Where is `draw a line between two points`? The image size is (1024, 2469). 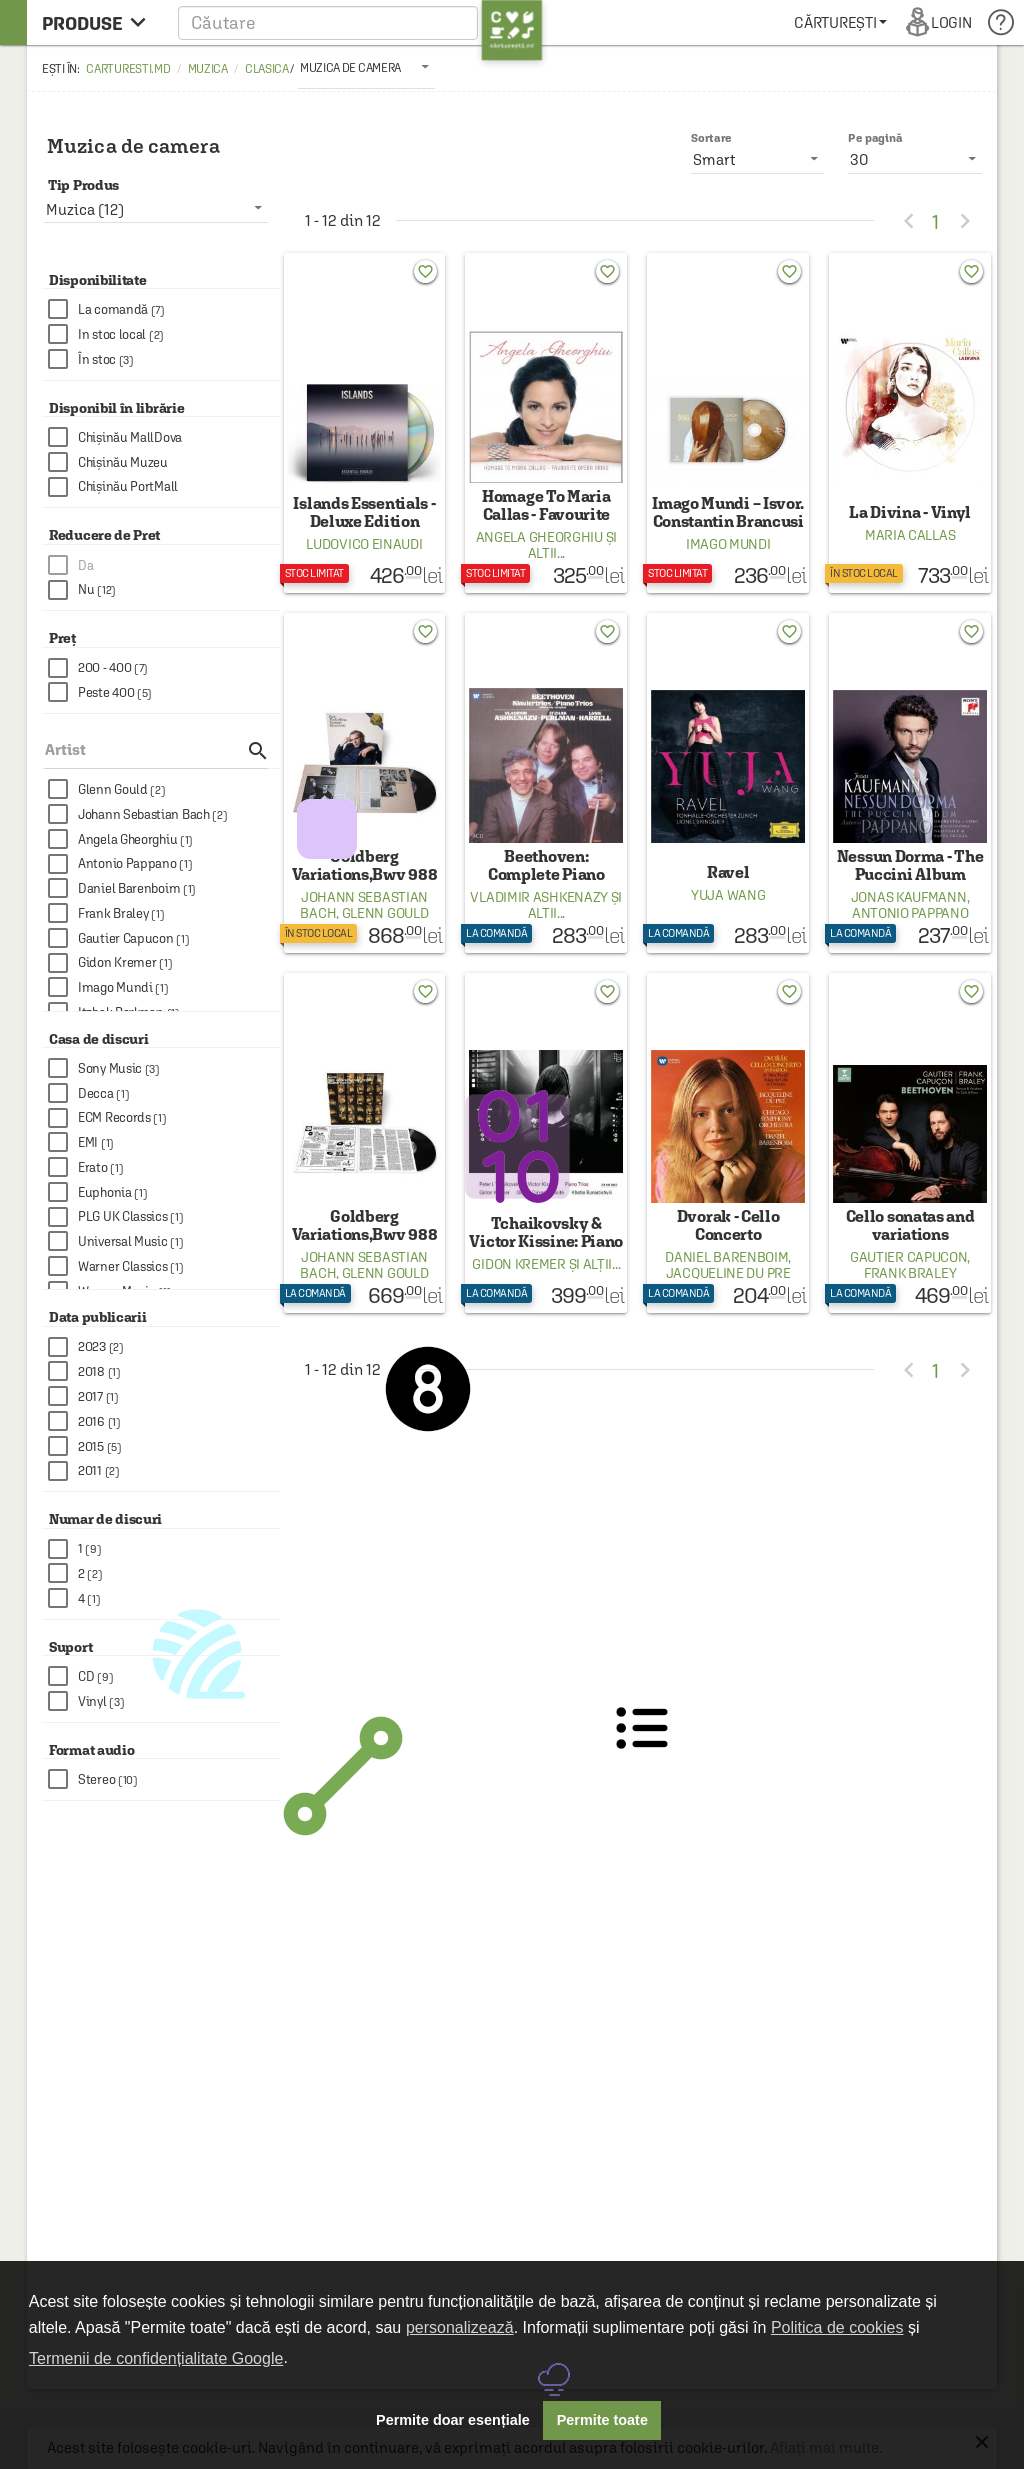 draw a line between two points is located at coordinates (343, 1776).